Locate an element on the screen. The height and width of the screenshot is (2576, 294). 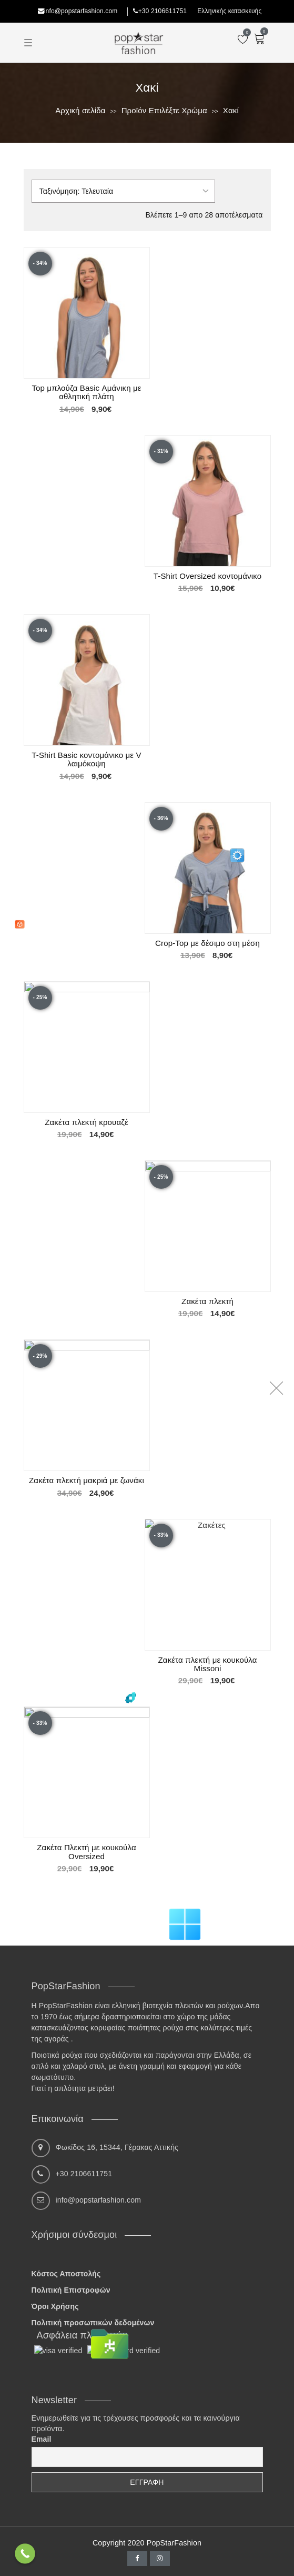
access system runtime components is located at coordinates (237, 855).